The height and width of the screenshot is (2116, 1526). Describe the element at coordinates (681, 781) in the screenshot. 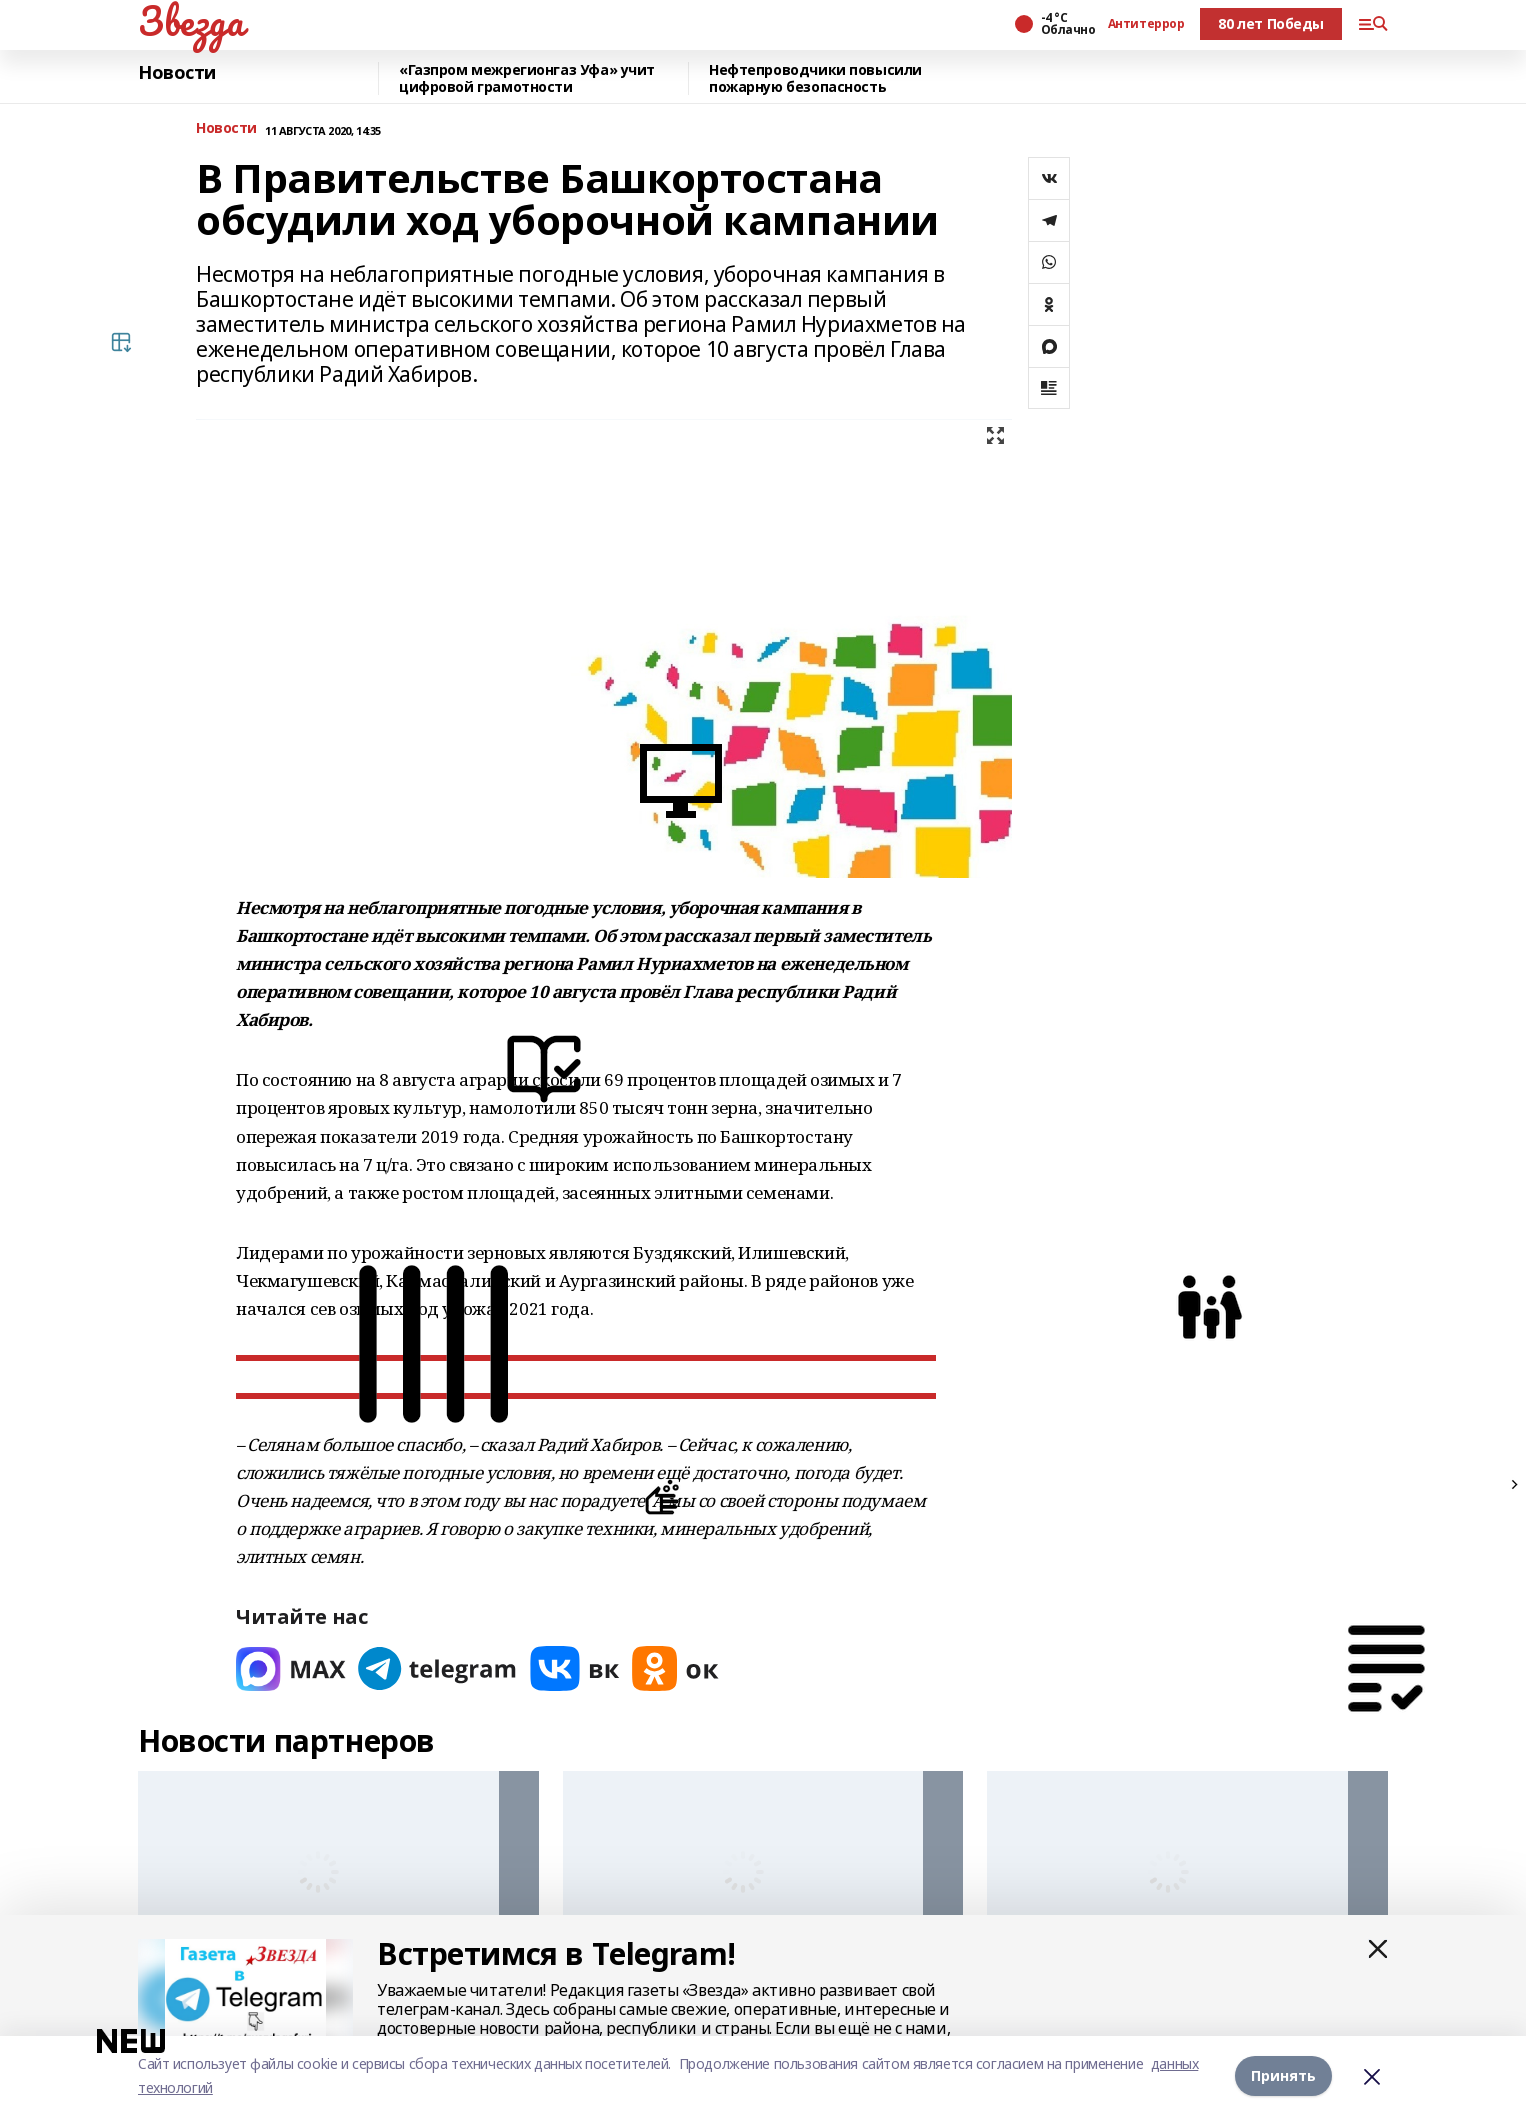

I see `switch to desktop view` at that location.